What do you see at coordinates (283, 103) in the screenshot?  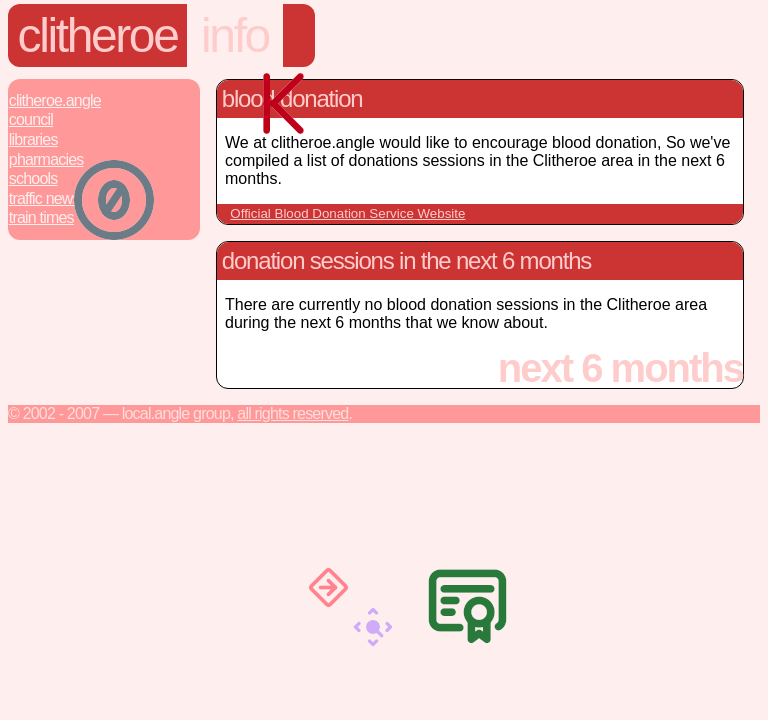 I see `alphabetical sorting or navigation shortcut for letter K` at bounding box center [283, 103].